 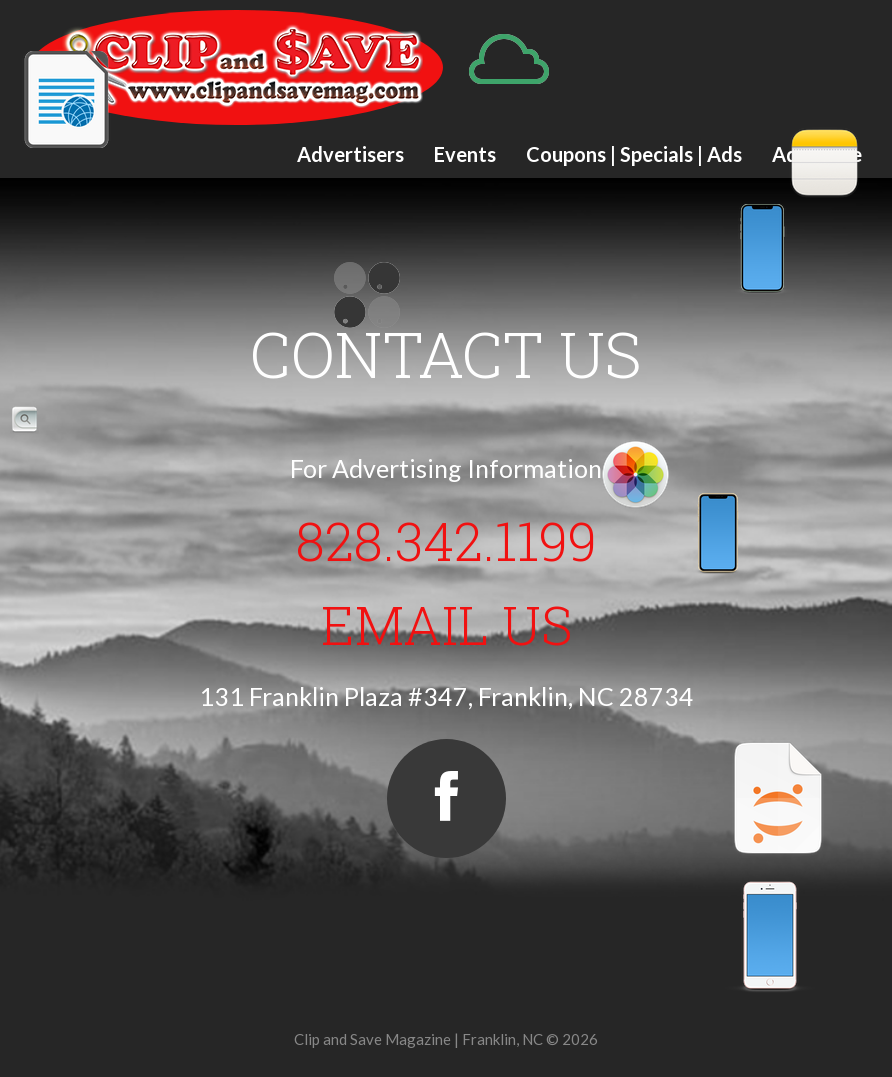 What do you see at coordinates (718, 534) in the screenshot?
I see `iPhone XR device icon` at bounding box center [718, 534].